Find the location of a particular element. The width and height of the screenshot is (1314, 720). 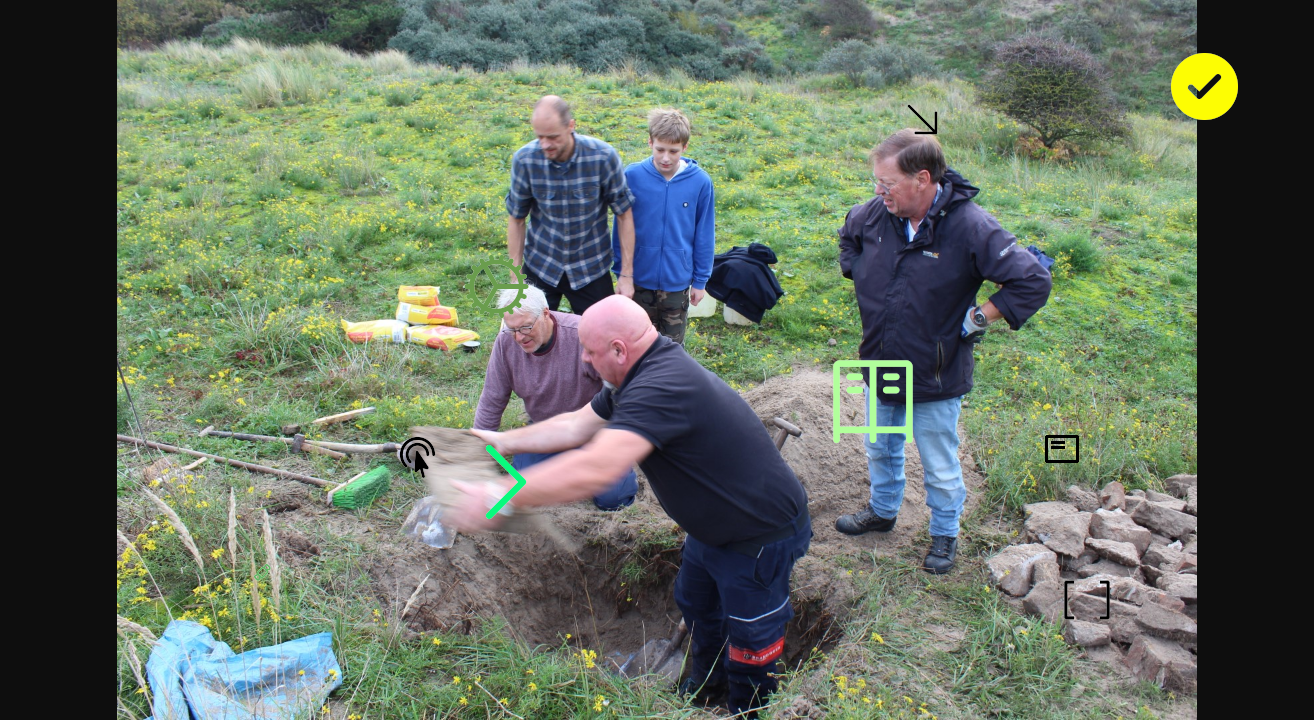

indicates an array data type in code is located at coordinates (1087, 600).